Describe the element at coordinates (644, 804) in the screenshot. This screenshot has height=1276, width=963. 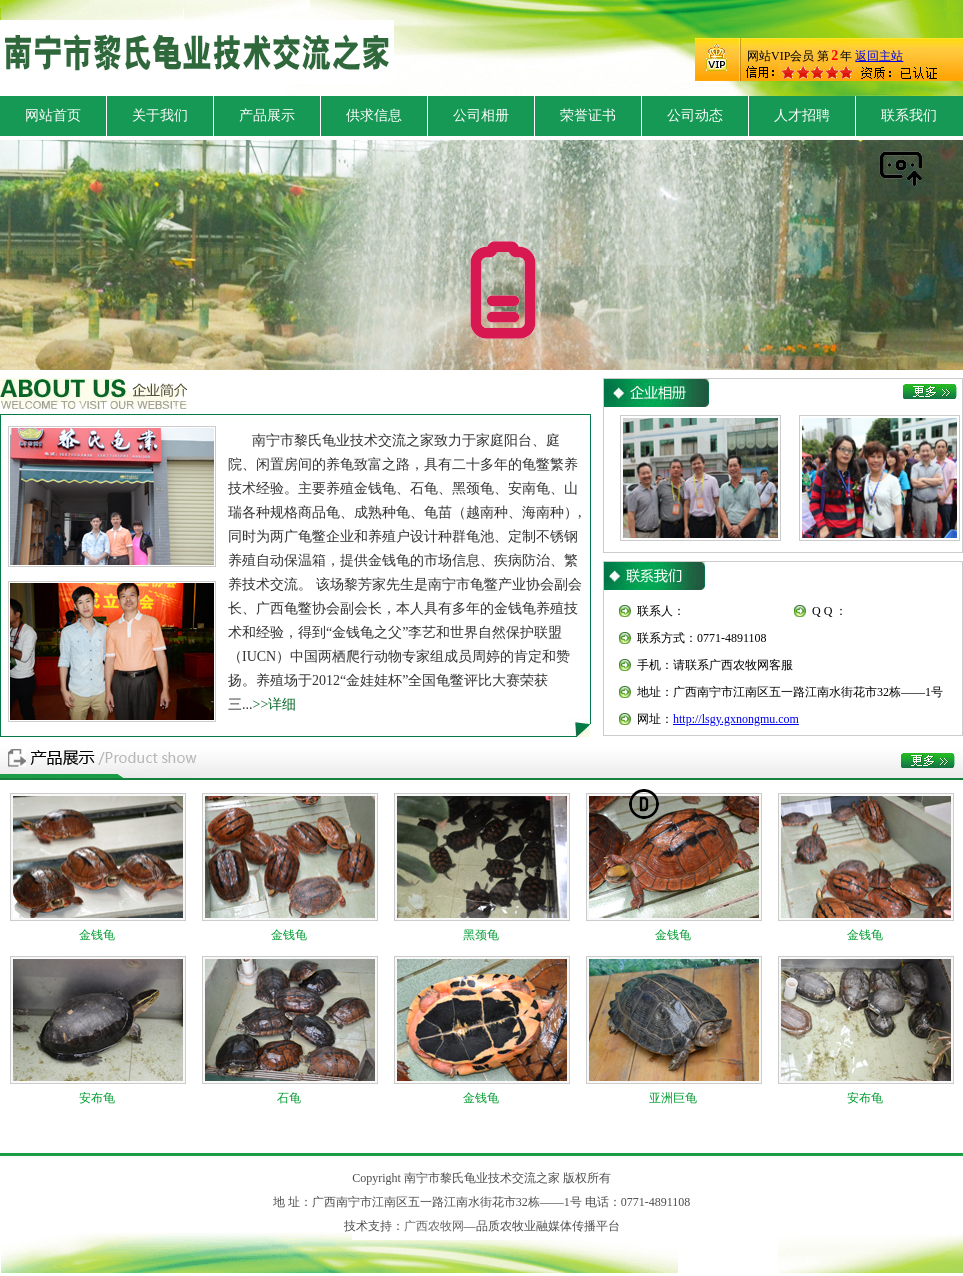
I see `indicates a "D" grade or rating` at that location.